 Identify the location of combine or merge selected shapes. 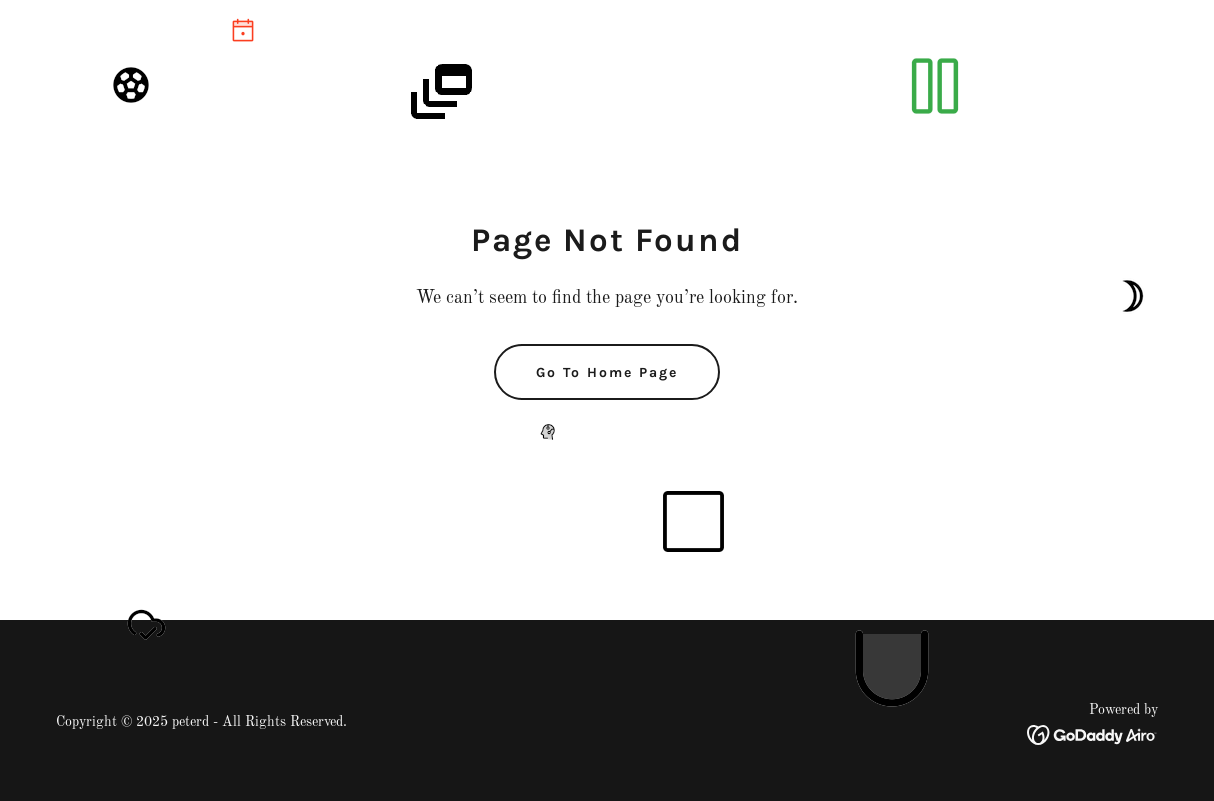
(892, 663).